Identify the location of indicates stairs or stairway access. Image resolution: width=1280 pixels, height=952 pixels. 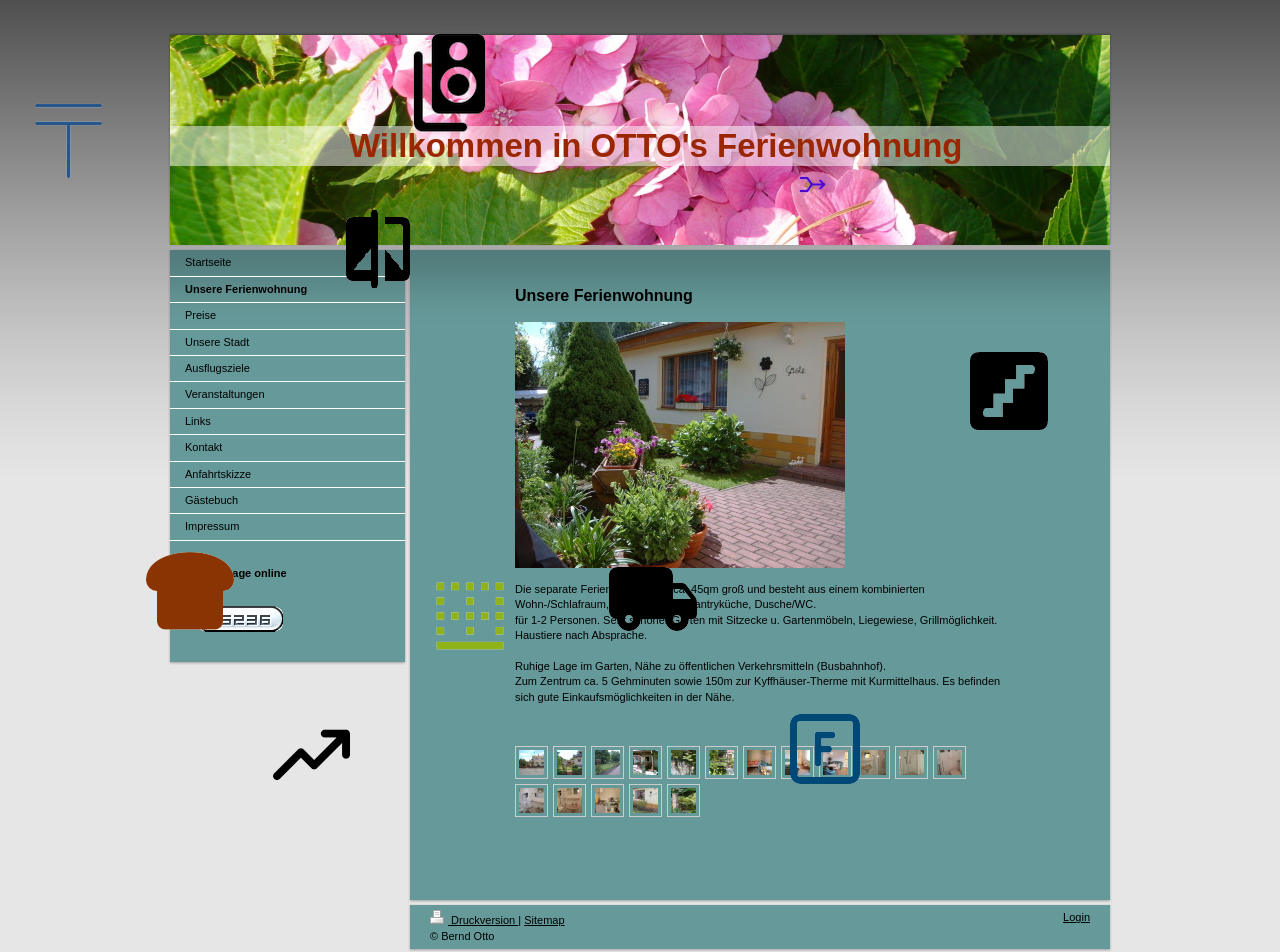
(1009, 391).